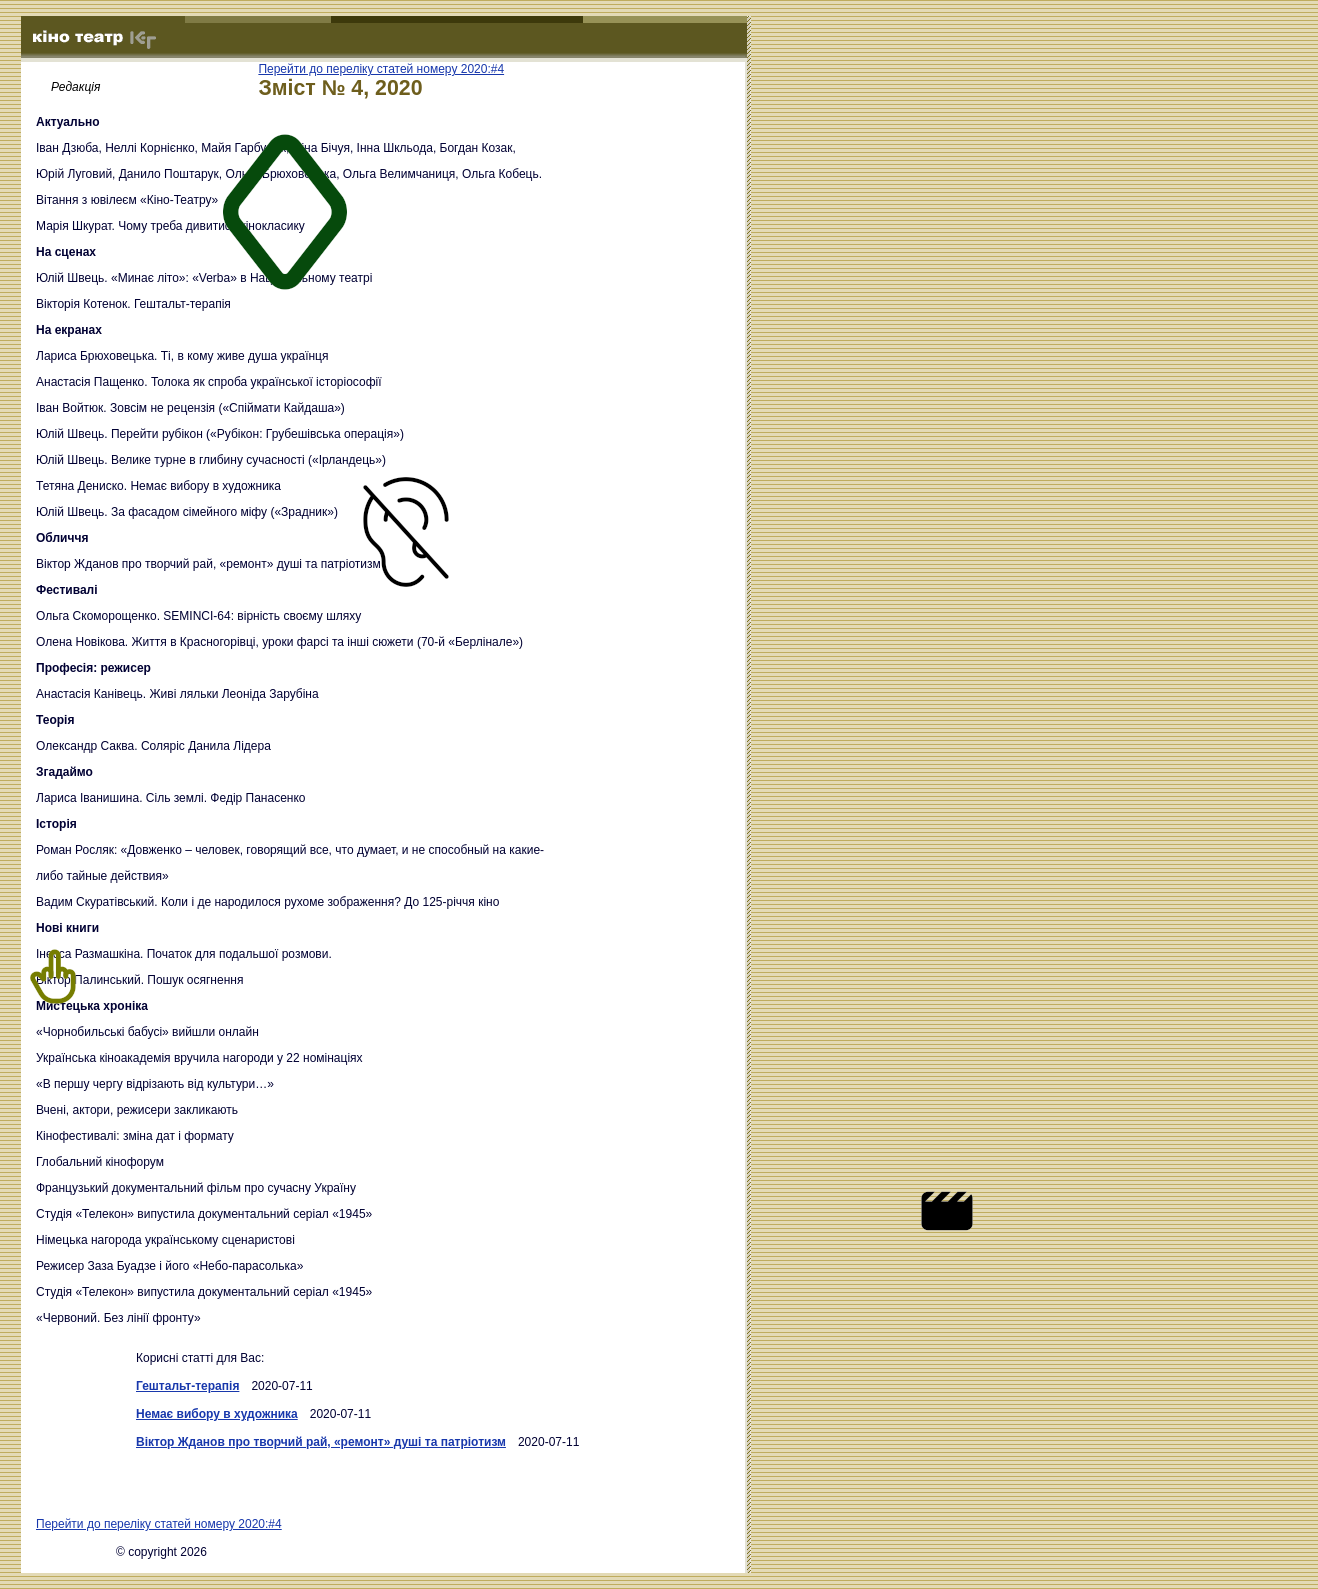  Describe the element at coordinates (947, 1211) in the screenshot. I see `access video or film content` at that location.